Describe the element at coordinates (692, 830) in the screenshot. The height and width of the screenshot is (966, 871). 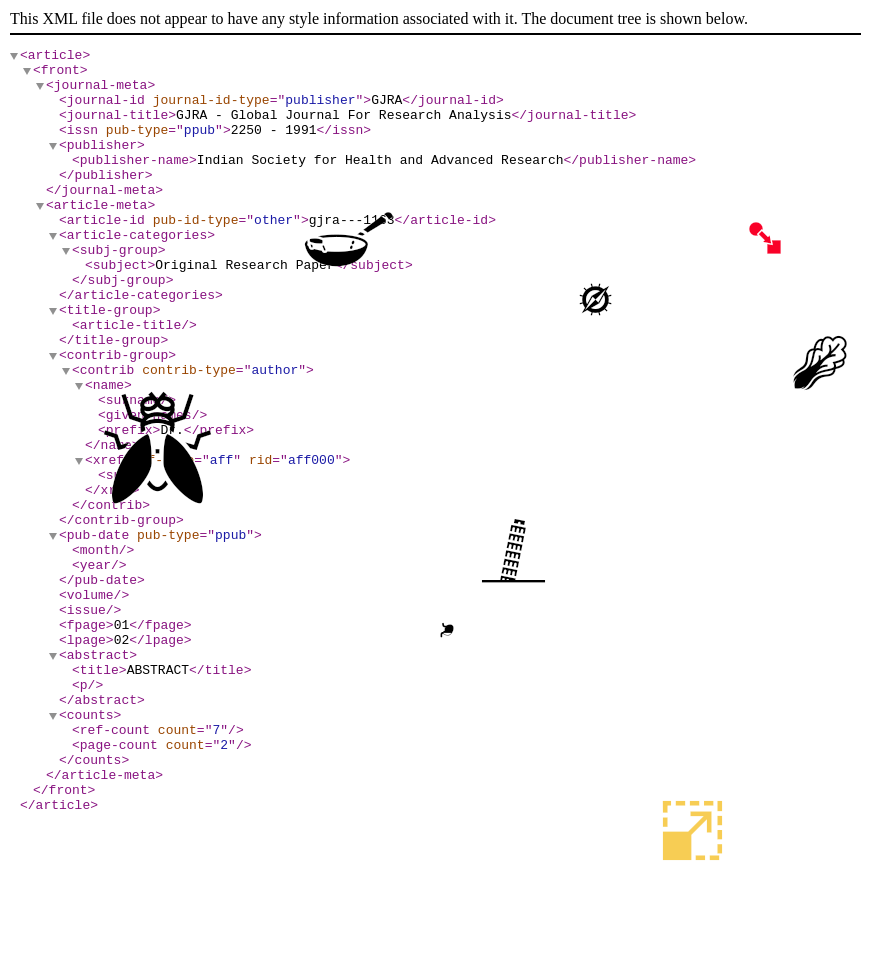
I see `resize an element or window` at that location.